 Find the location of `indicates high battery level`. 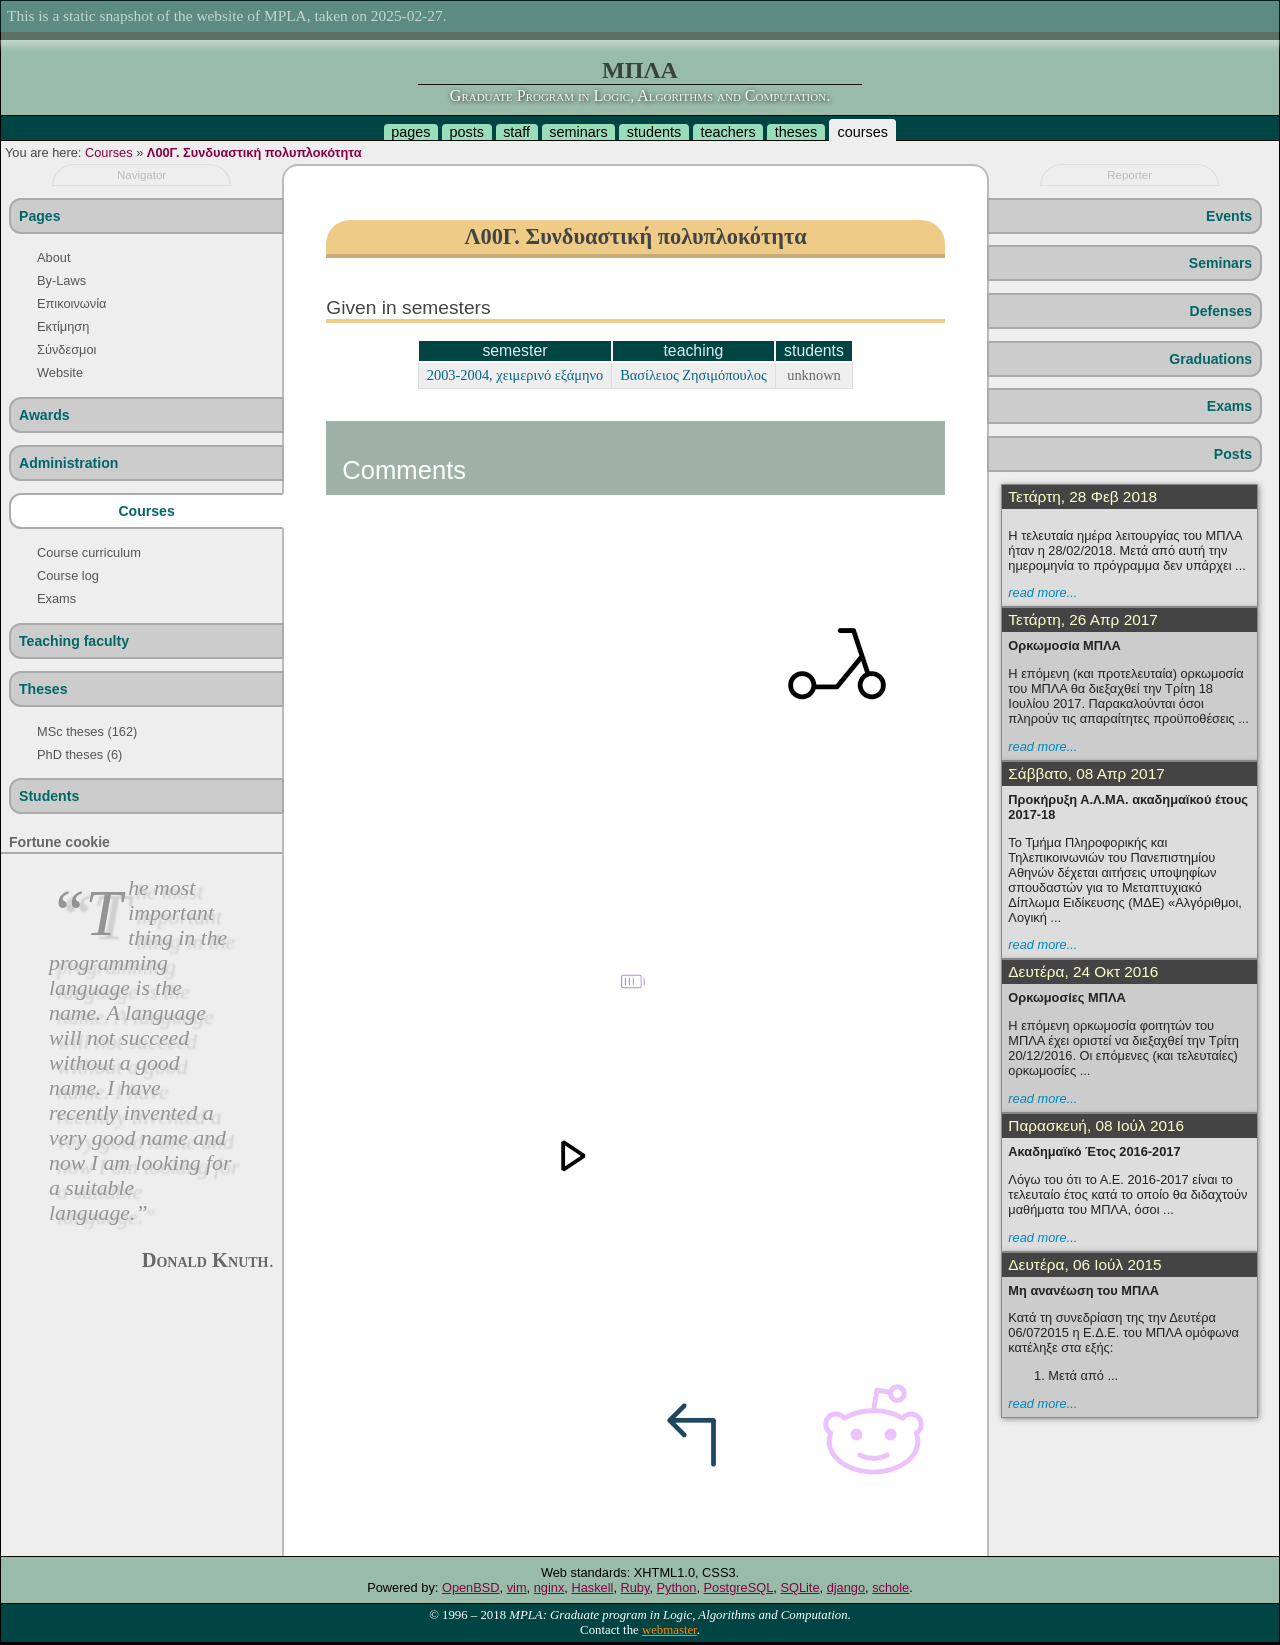

indicates high battery level is located at coordinates (632, 981).